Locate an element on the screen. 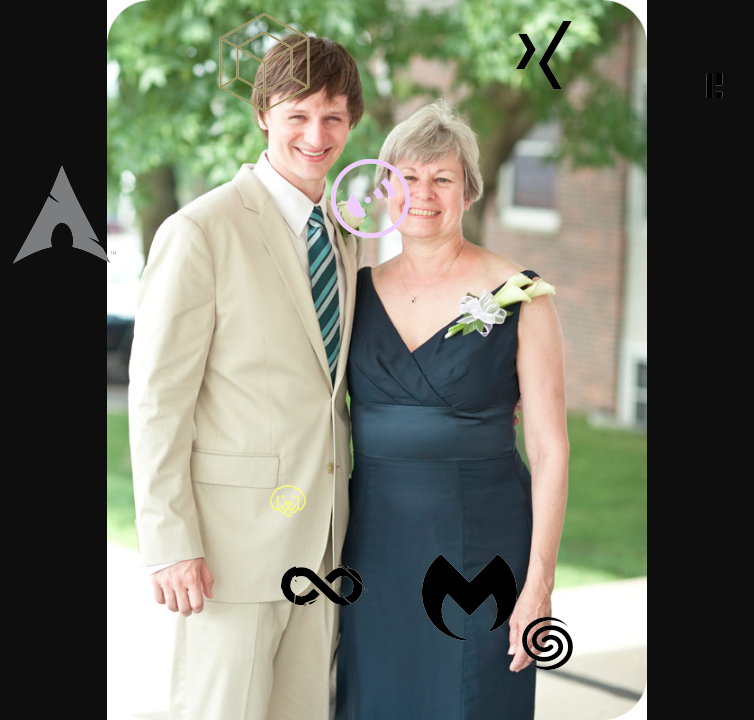  infinityfree web hosting service logo is located at coordinates (324, 585).